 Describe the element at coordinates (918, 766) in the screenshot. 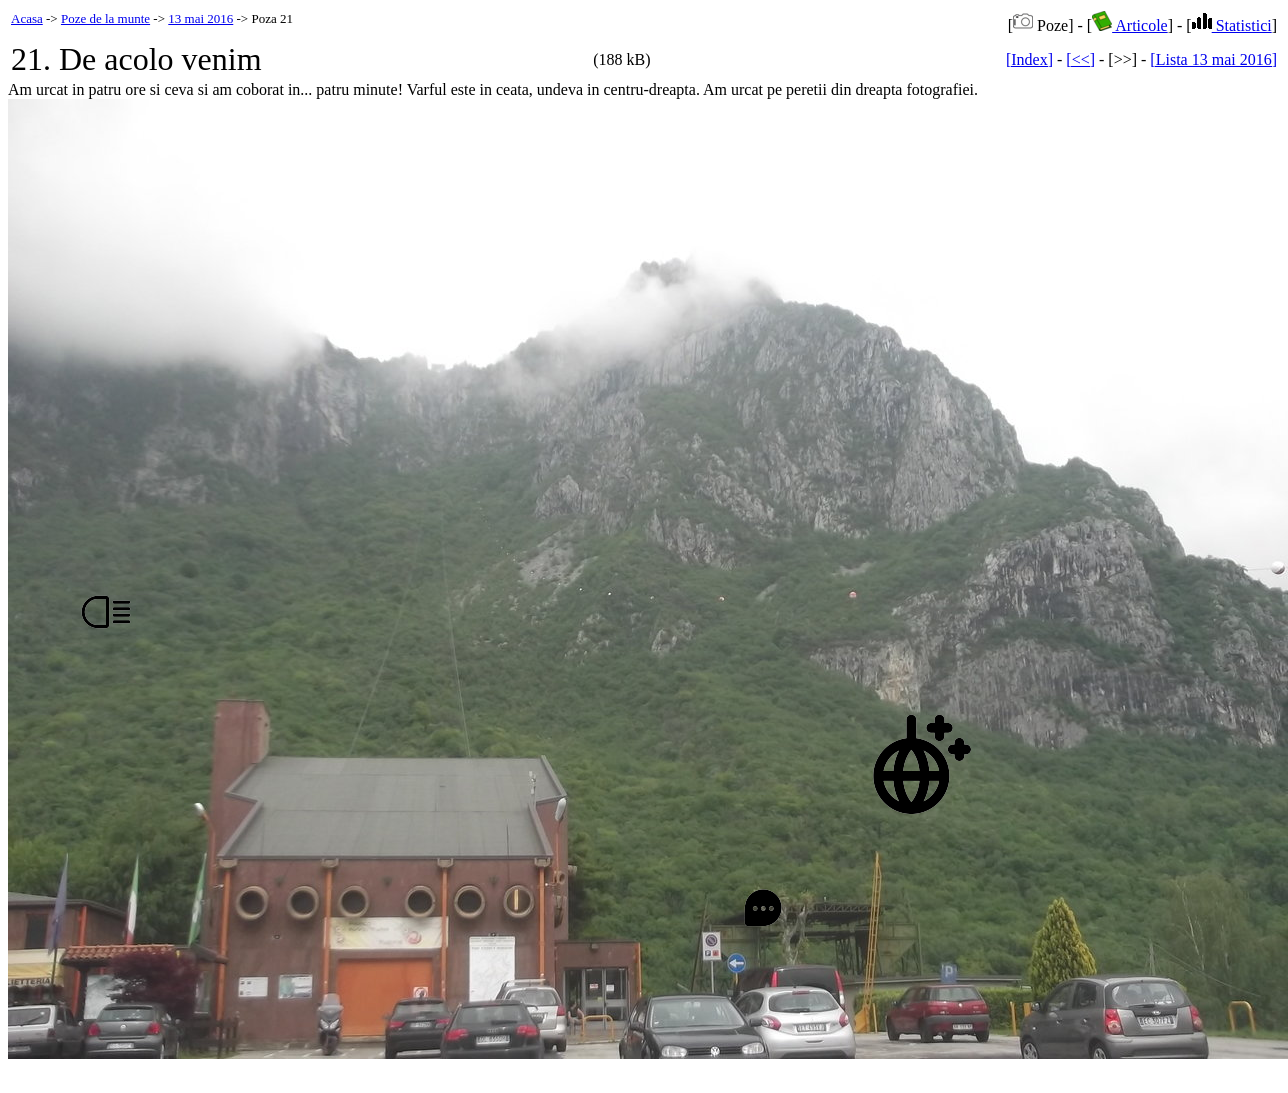

I see `access party or celebration mode` at that location.